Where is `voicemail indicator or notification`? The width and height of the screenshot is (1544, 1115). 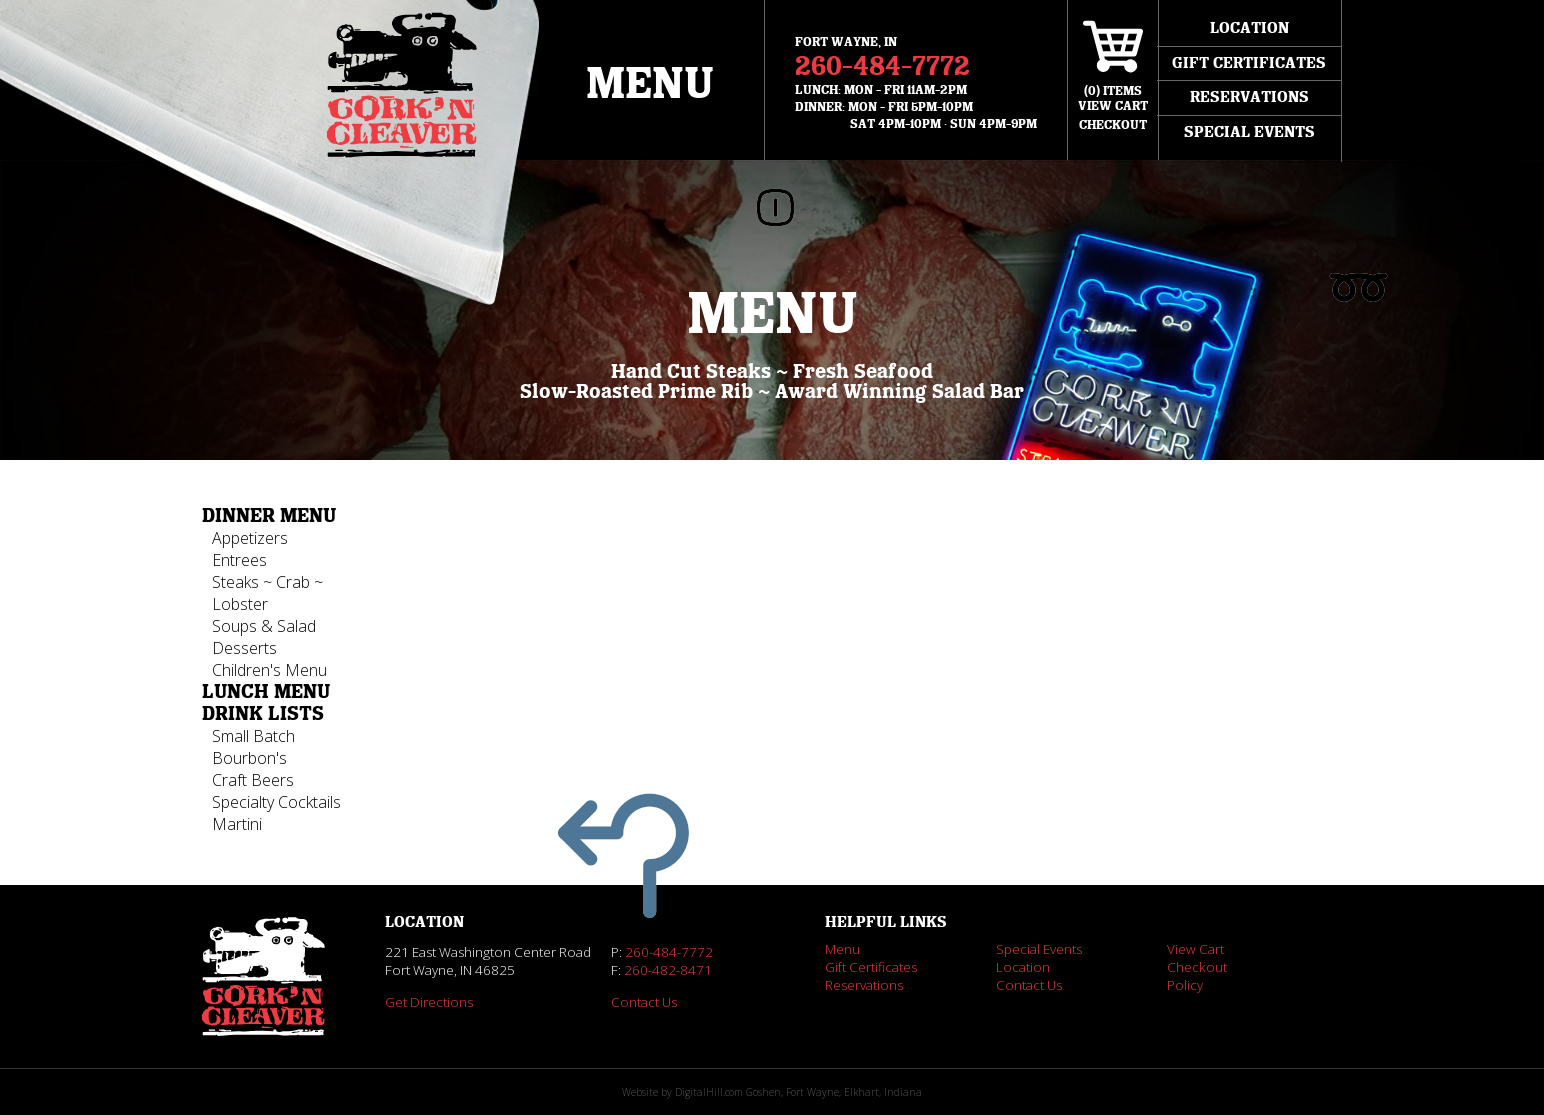 voicemail indicator or notification is located at coordinates (1358, 287).